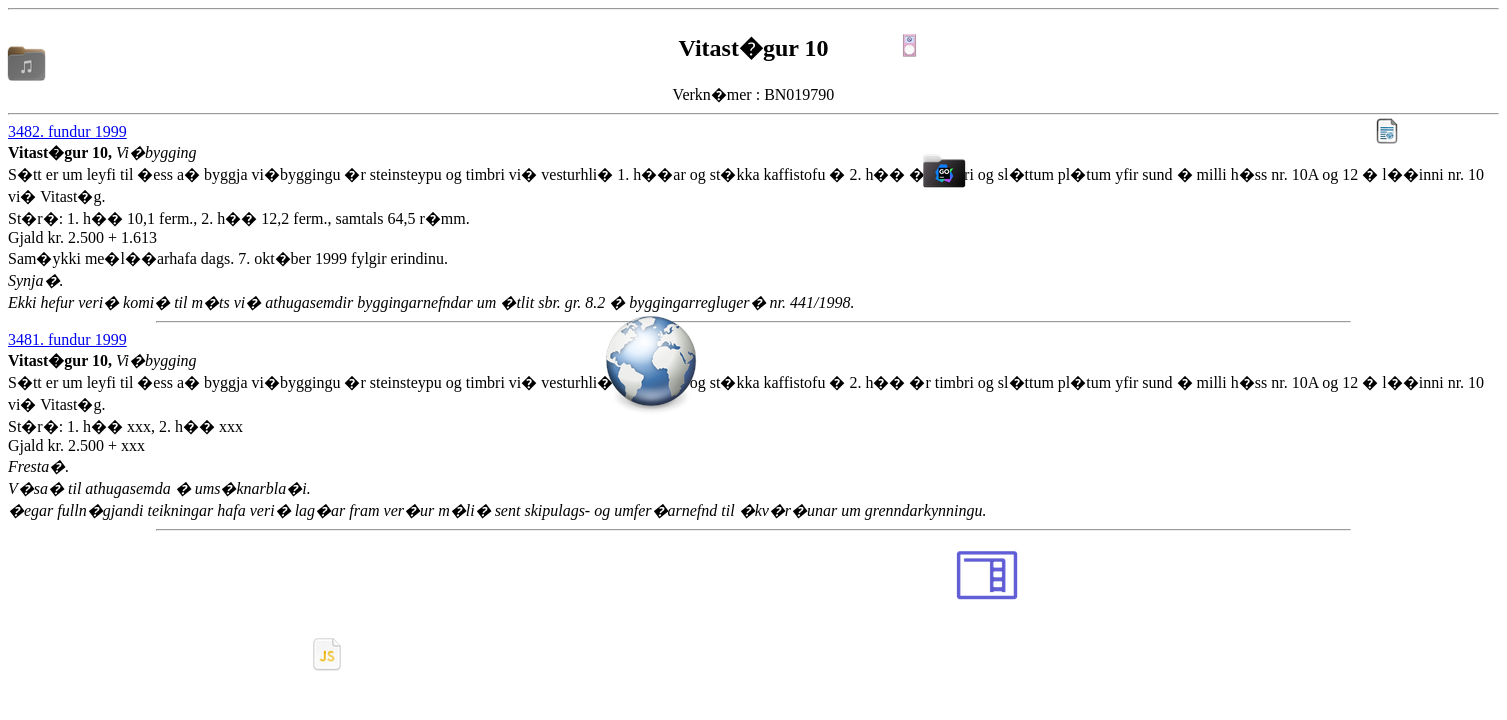 Image resolution: width=1507 pixels, height=720 pixels. What do you see at coordinates (944, 172) in the screenshot?
I see `folder containing GoLand IDE projects` at bounding box center [944, 172].